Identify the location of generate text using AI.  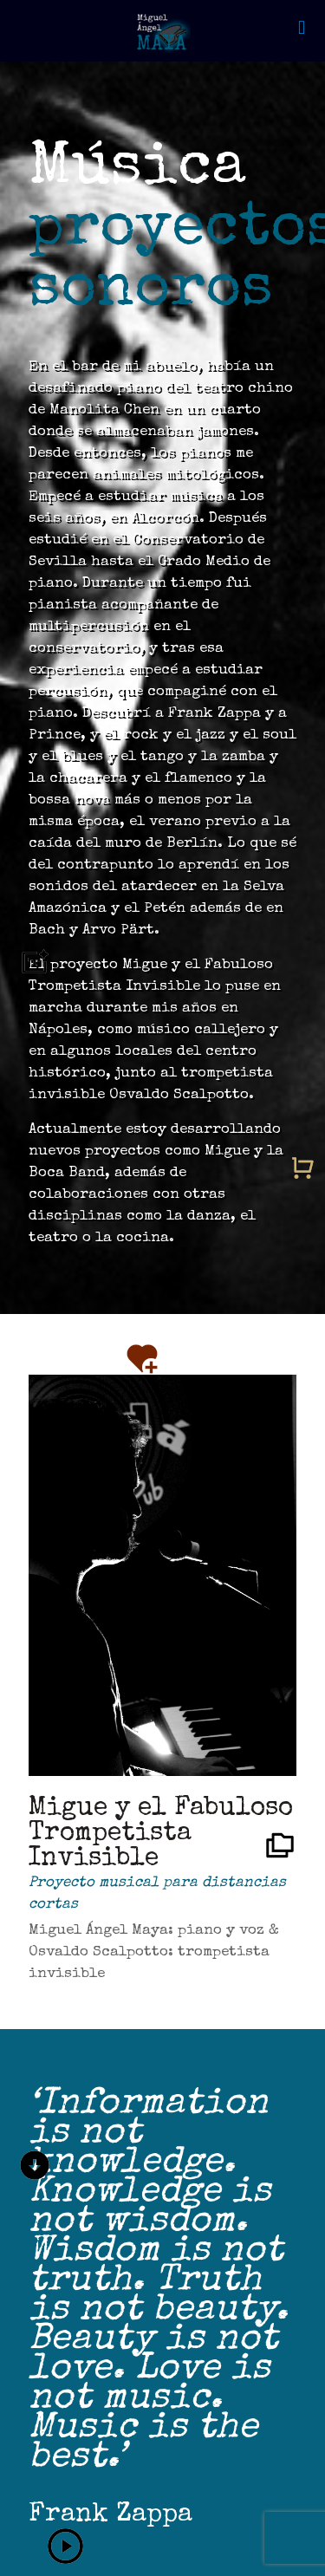
(34, 962).